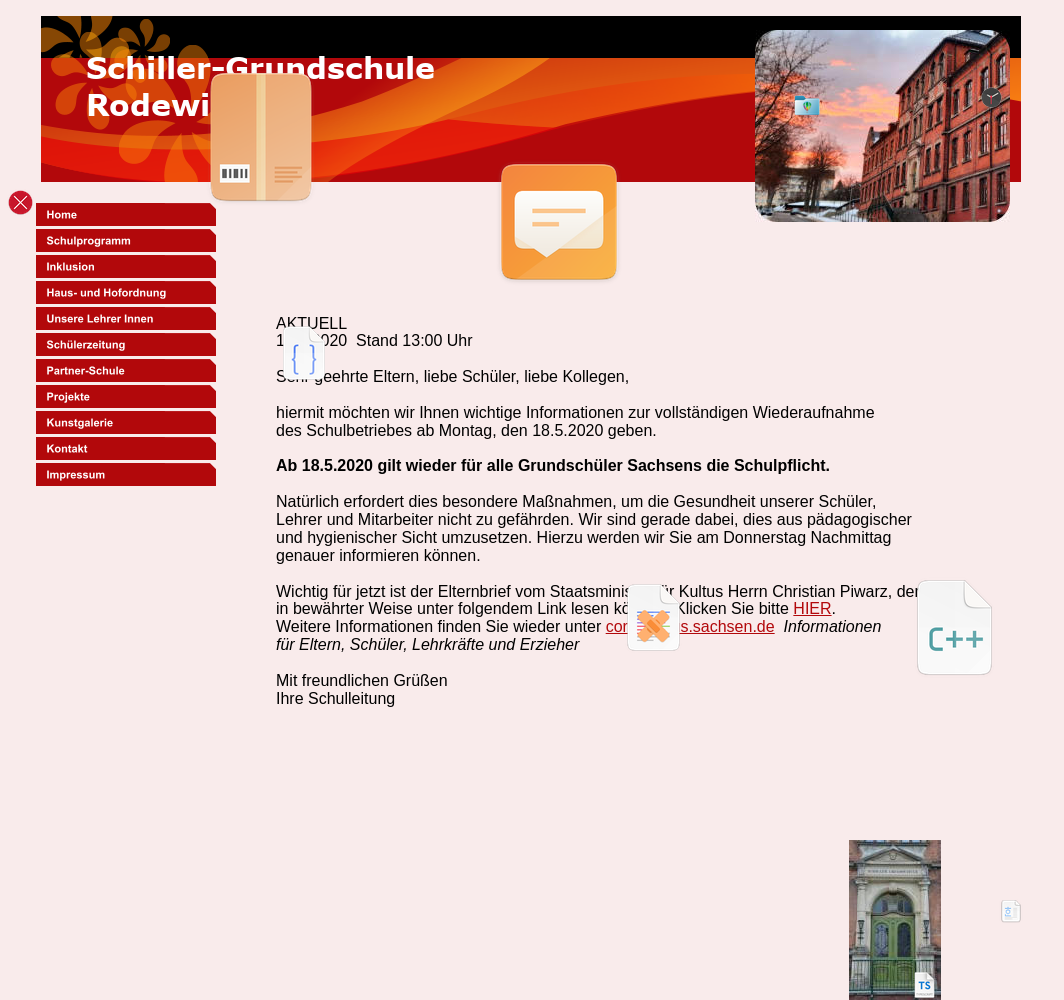 Image resolution: width=1064 pixels, height=1000 pixels. Describe the element at coordinates (954, 627) in the screenshot. I see `a C++ source code file` at that location.